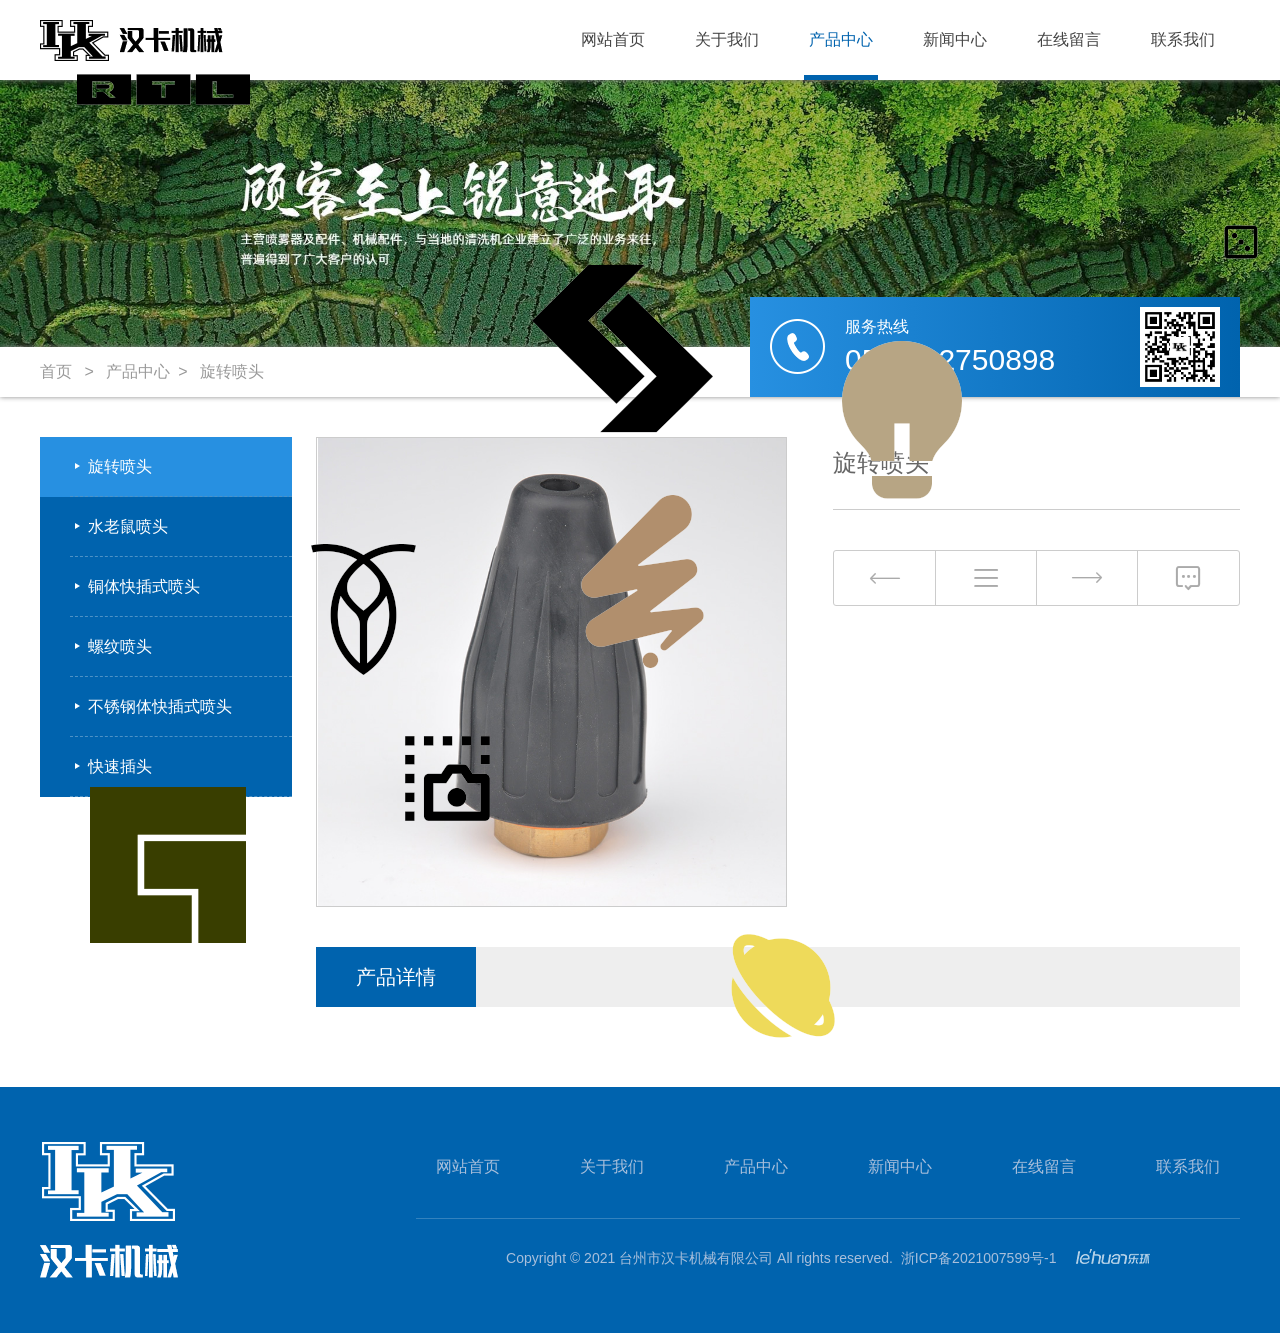  Describe the element at coordinates (1241, 242) in the screenshot. I see `indicates a dice roll result of three` at that location.